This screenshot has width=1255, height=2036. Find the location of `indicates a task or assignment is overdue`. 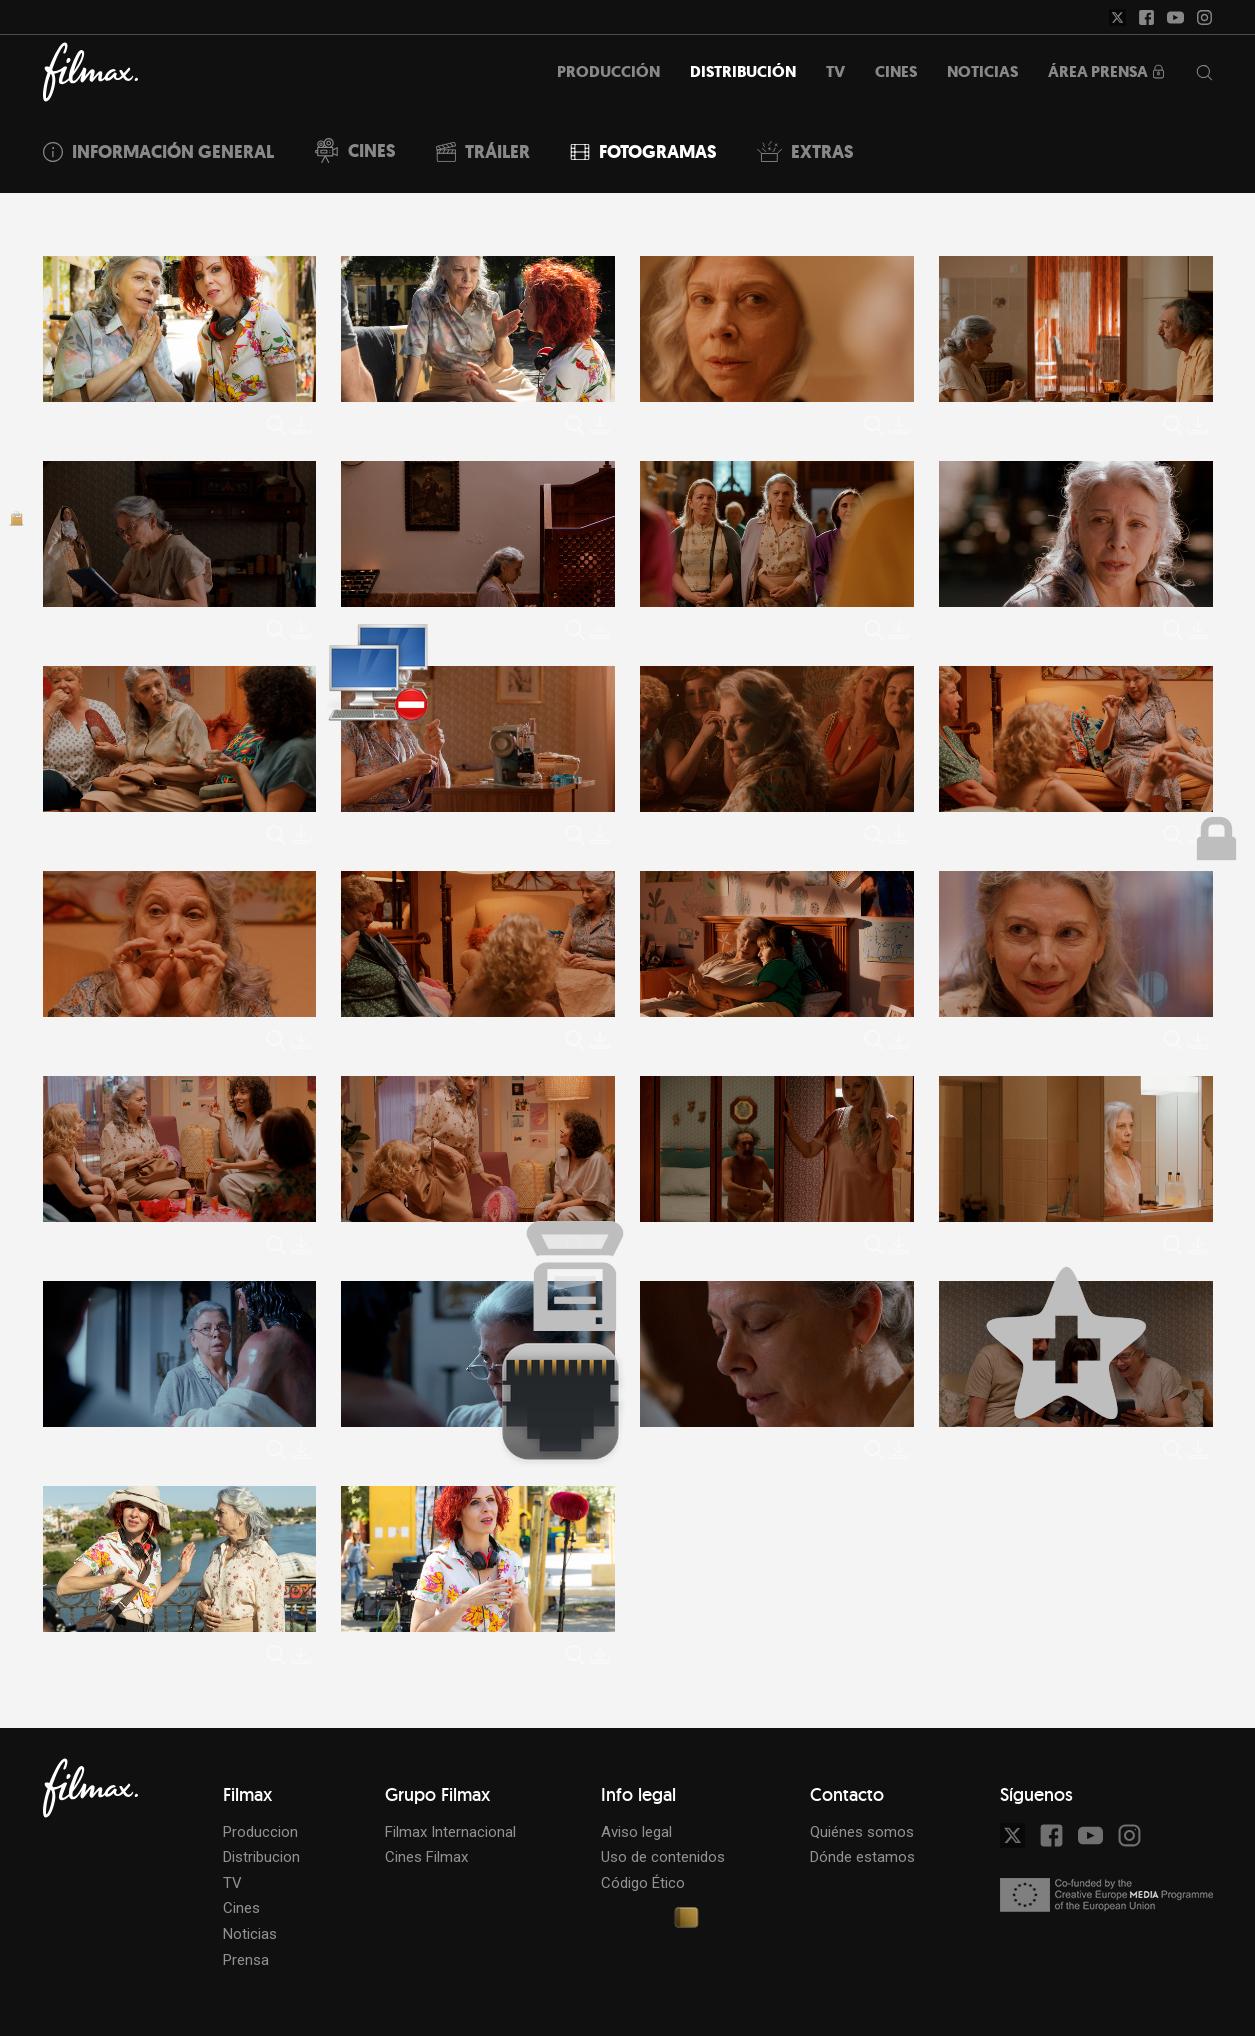

indicates a task or assignment is overdue is located at coordinates (16, 518).